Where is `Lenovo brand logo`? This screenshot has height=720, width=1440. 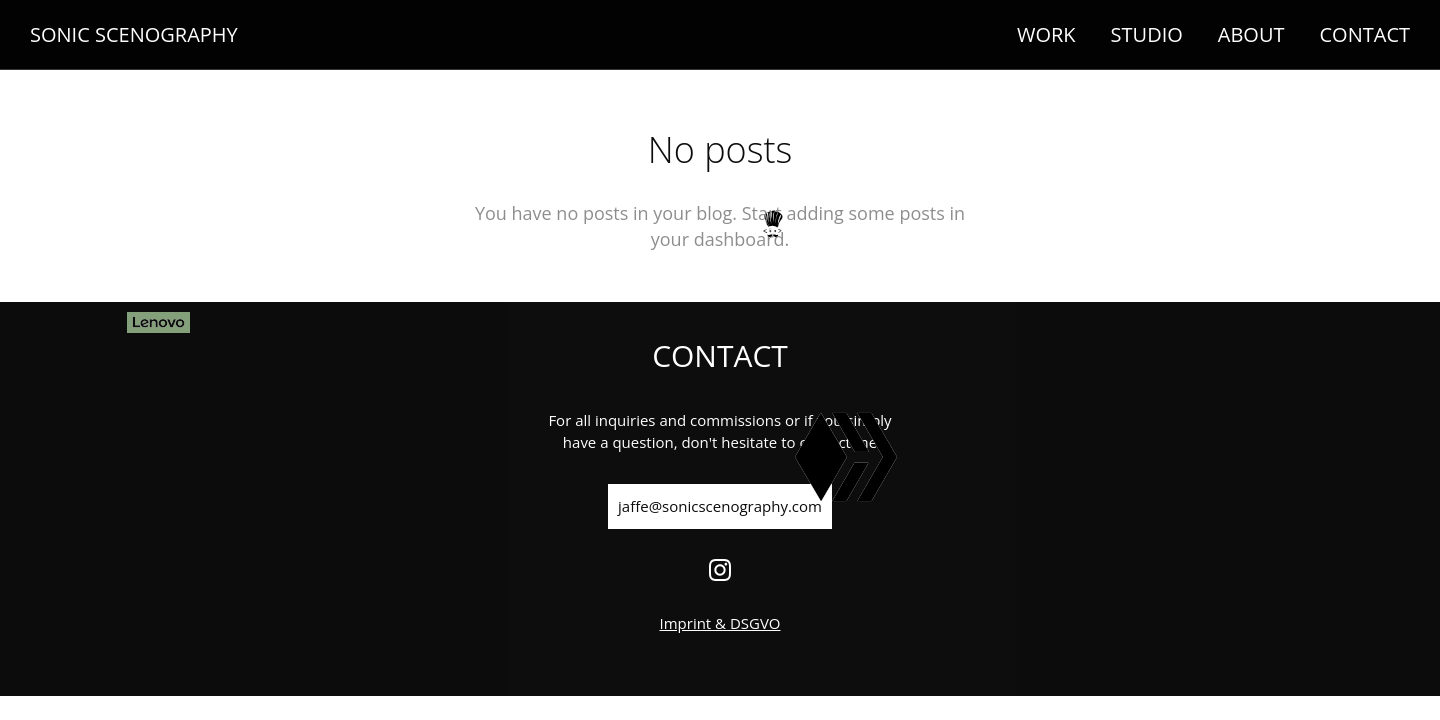 Lenovo brand logo is located at coordinates (158, 322).